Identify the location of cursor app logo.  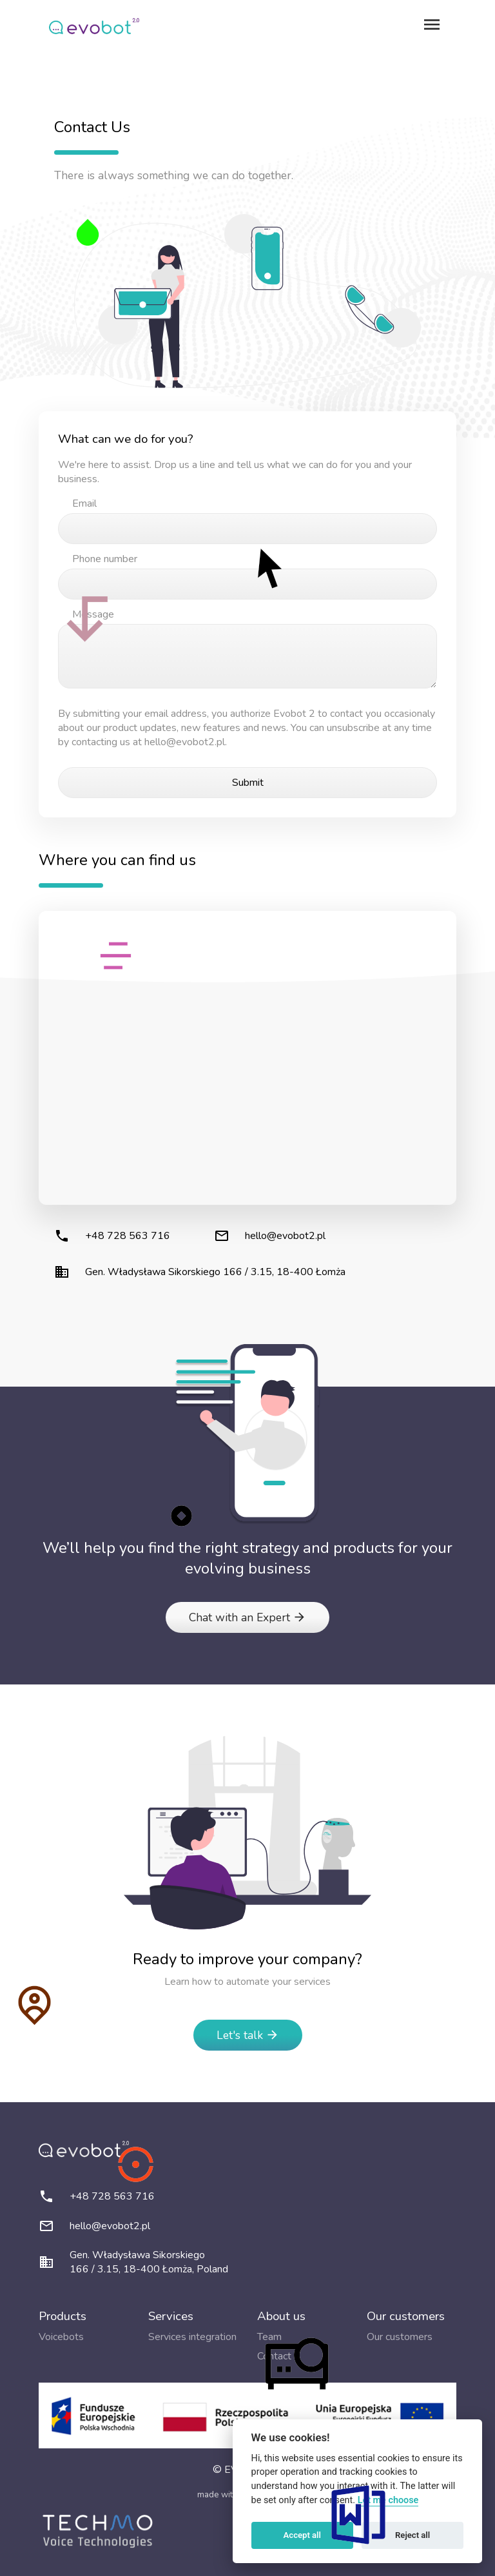
(267, 569).